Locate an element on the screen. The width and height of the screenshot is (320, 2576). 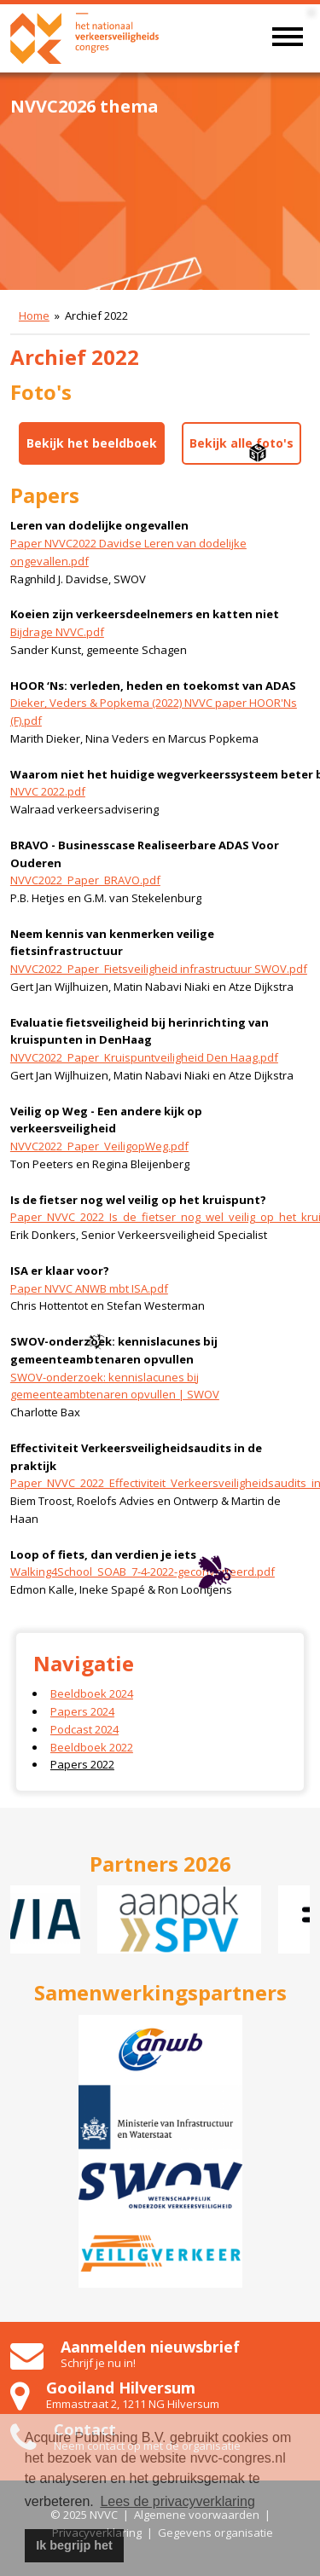
roll the dice or take a random action is located at coordinates (258, 453).